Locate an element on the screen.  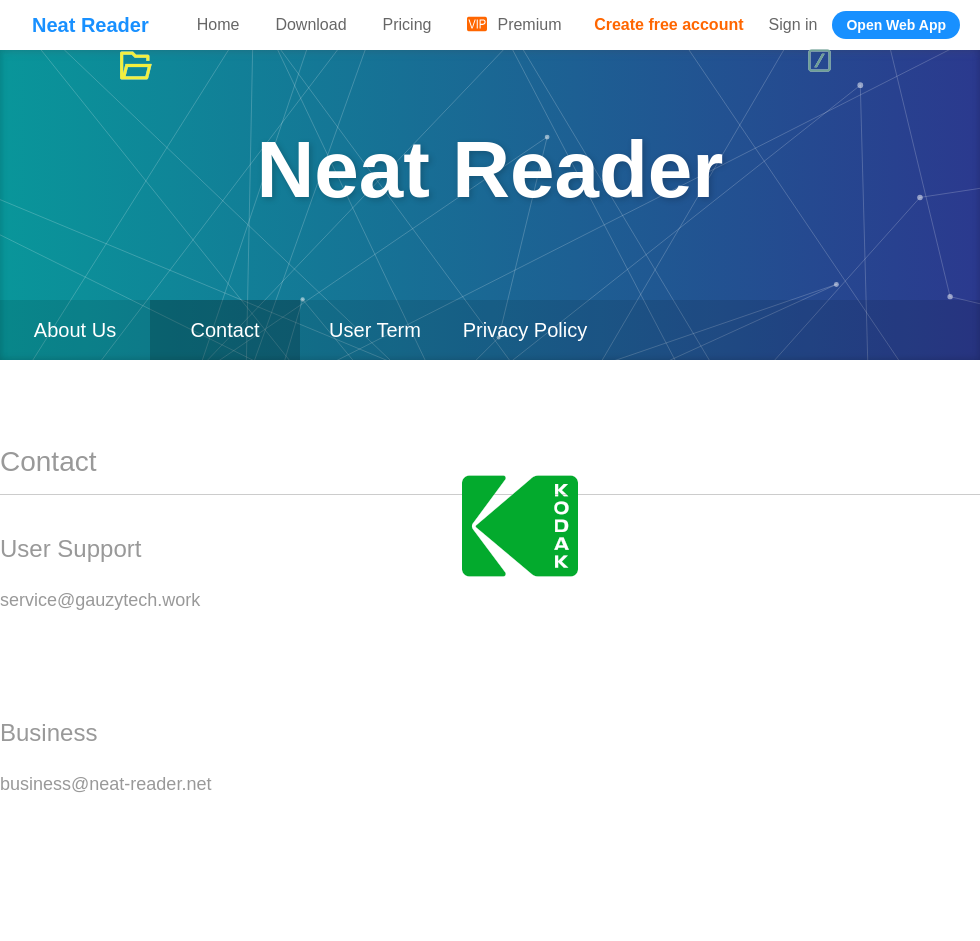
open folder to view contents is located at coordinates (135, 65).